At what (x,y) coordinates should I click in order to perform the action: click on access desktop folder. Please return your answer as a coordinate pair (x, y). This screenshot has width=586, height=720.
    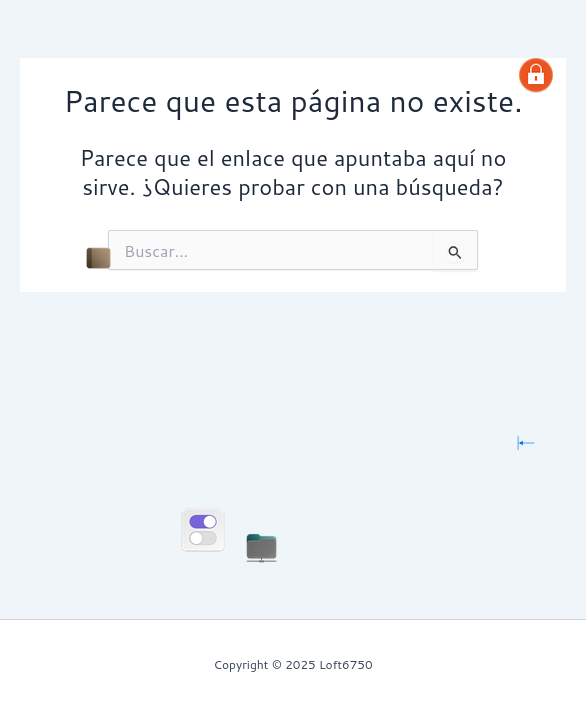
    Looking at the image, I should click on (98, 257).